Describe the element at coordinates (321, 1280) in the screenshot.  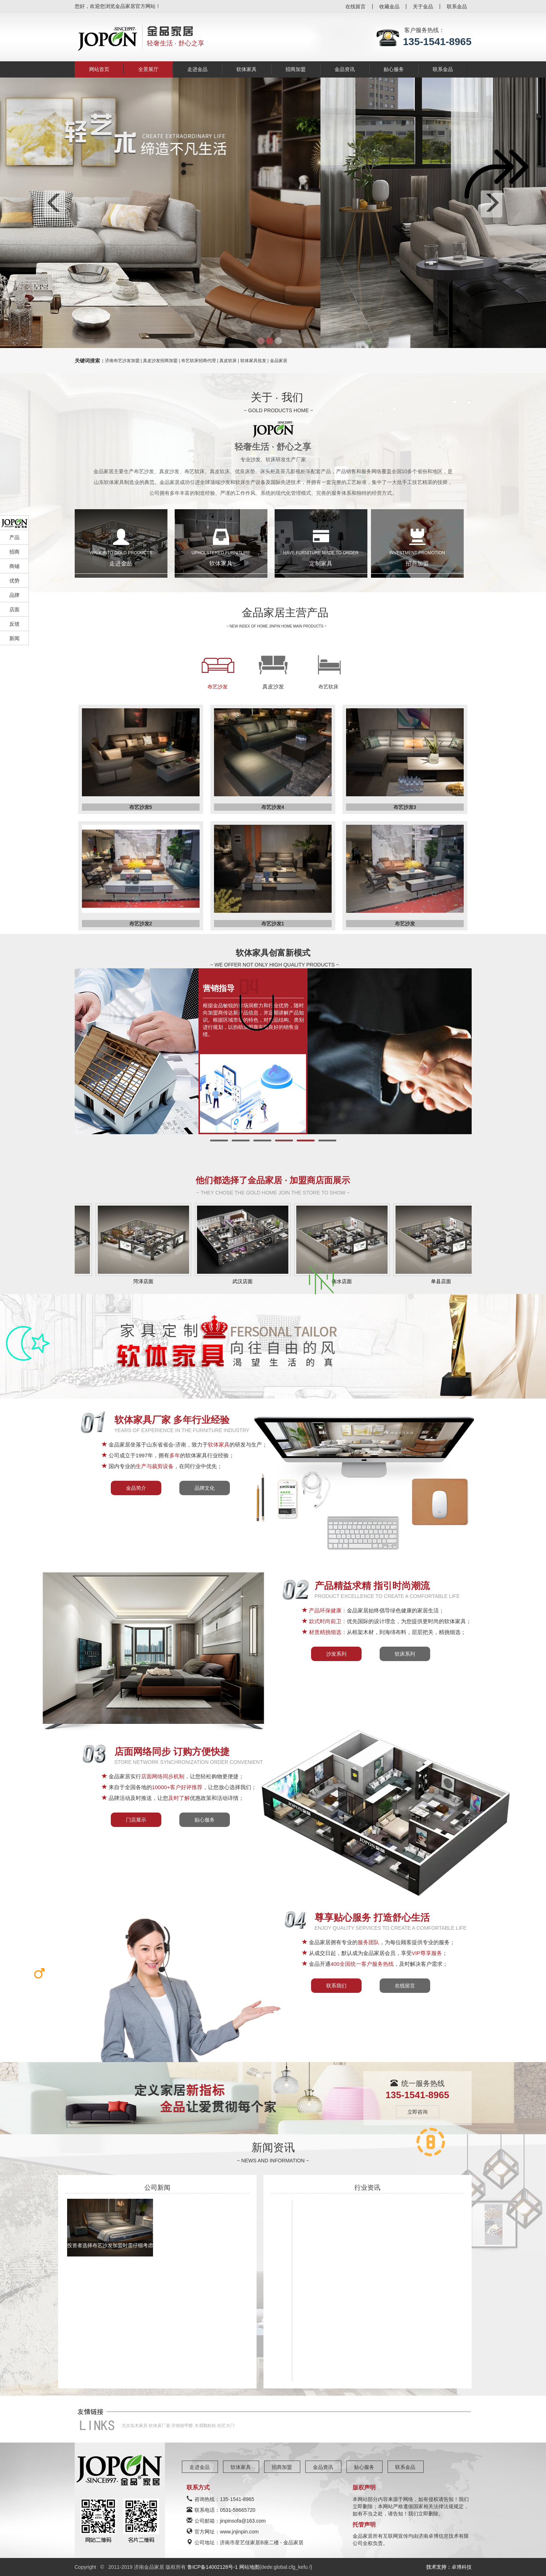
I see `mute or disable audio input` at that location.